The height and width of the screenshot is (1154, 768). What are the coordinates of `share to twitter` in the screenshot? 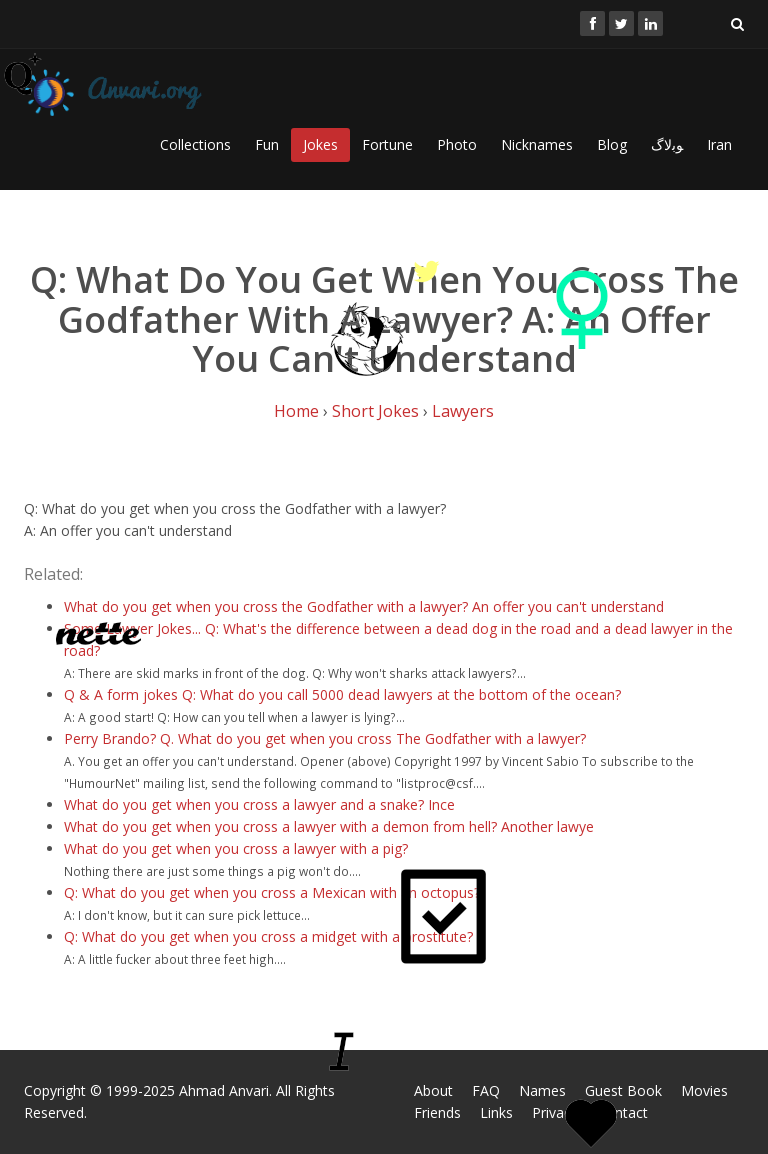 It's located at (426, 271).